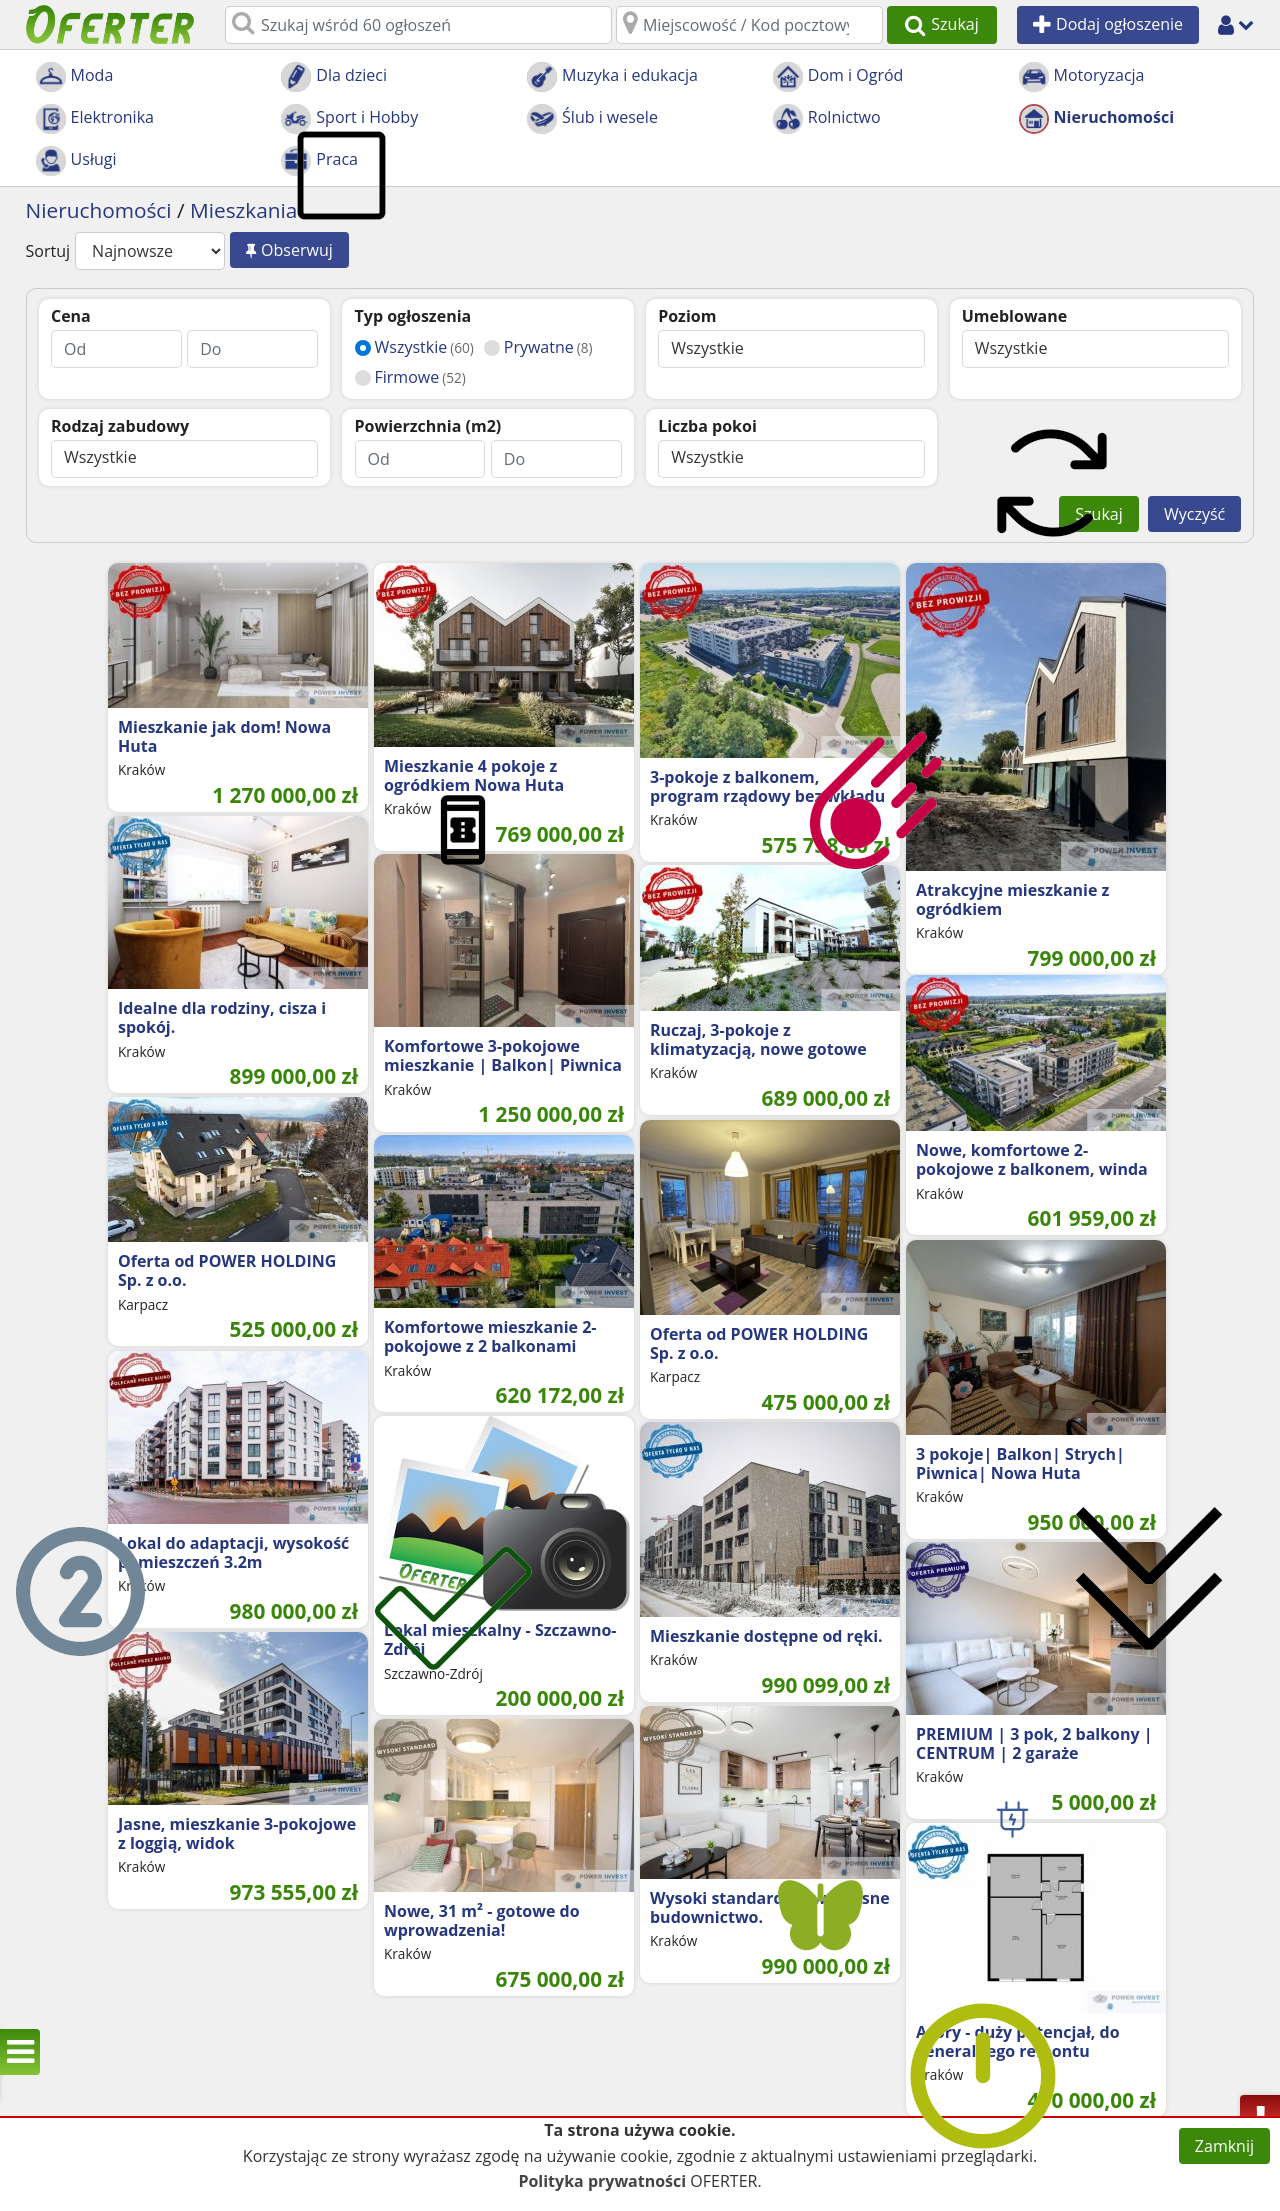  What do you see at coordinates (876, 803) in the screenshot?
I see `indicates a trending or viral item` at bounding box center [876, 803].